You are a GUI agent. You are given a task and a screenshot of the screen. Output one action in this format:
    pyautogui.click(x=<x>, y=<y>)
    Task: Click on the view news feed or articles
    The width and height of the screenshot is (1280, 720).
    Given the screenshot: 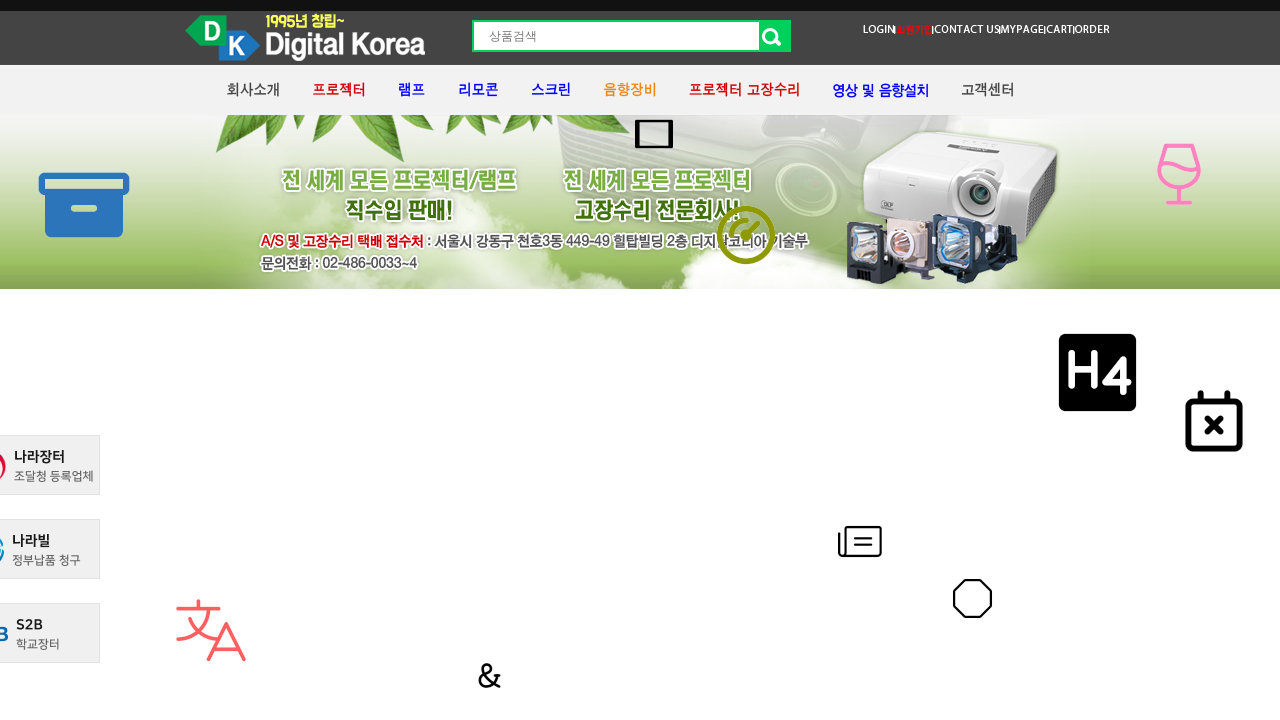 What is the action you would take?
    pyautogui.click(x=861, y=541)
    